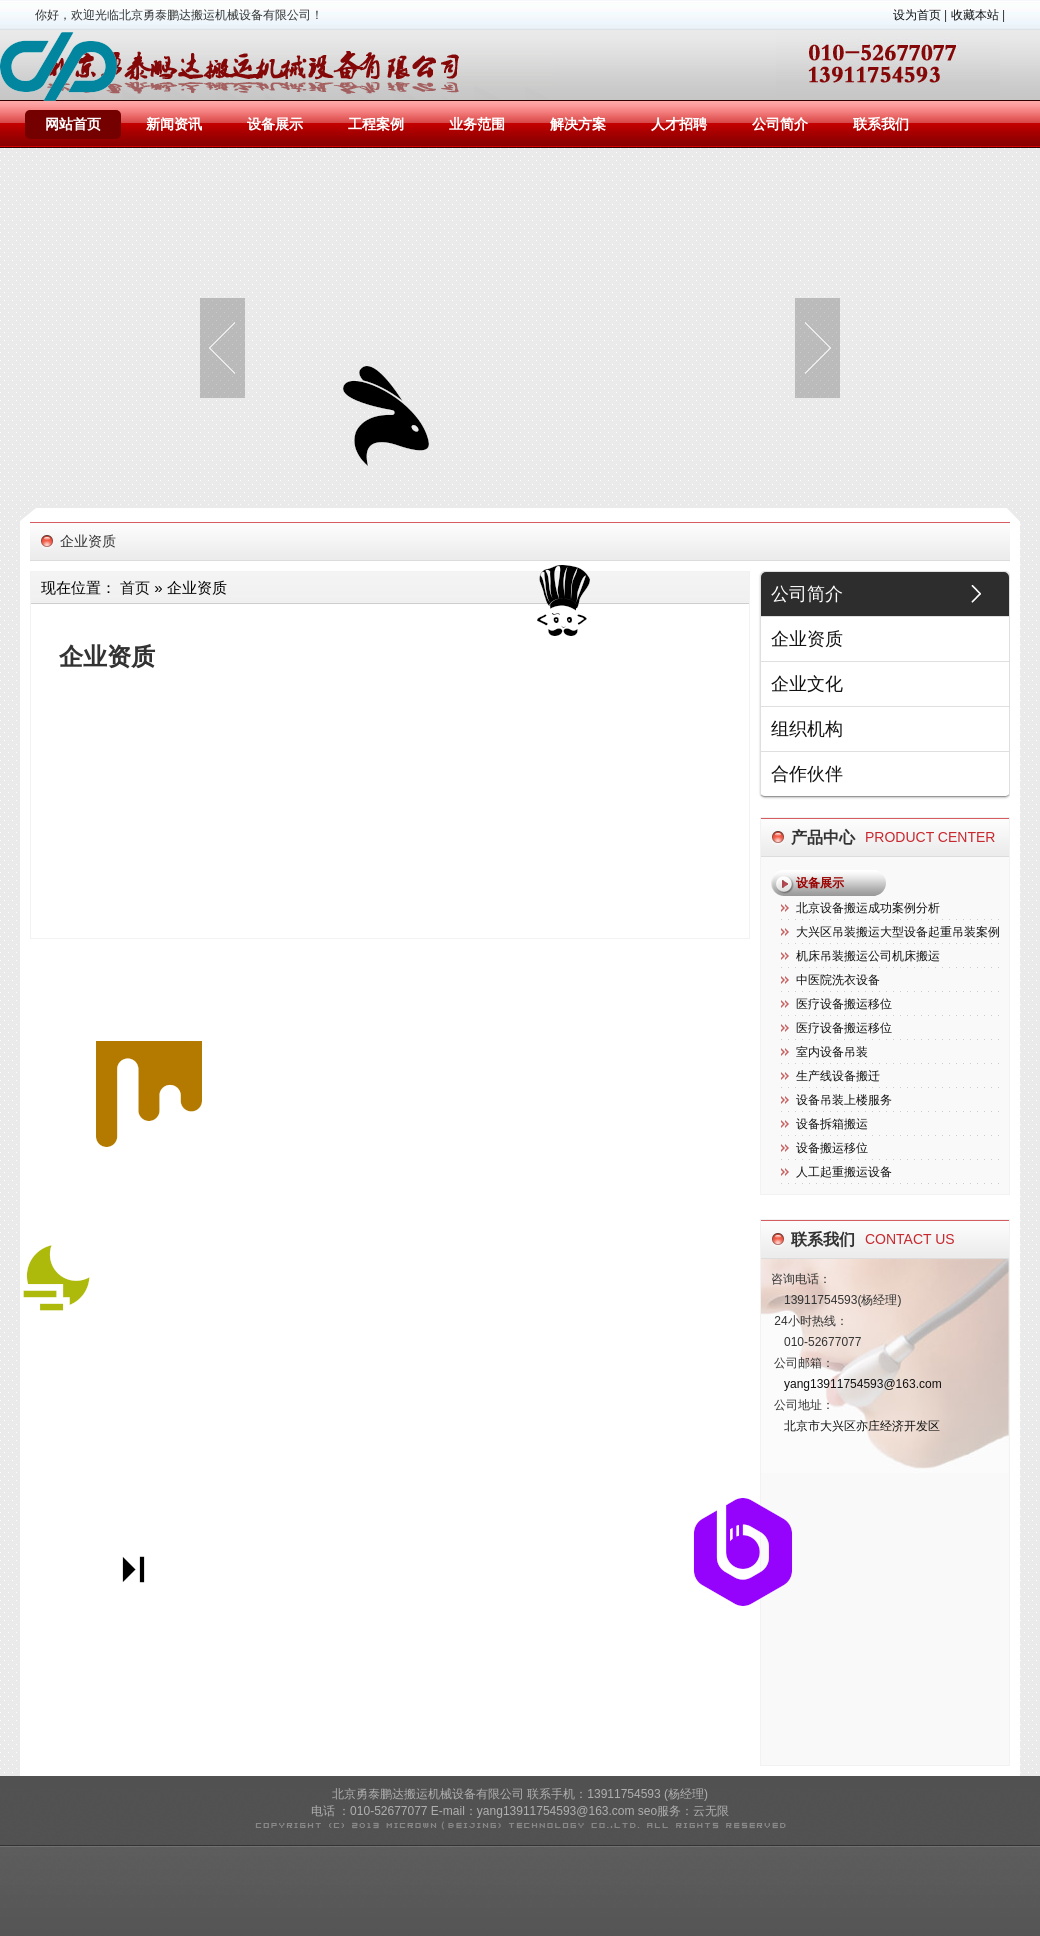 The width and height of the screenshot is (1040, 1936). Describe the element at coordinates (743, 1552) in the screenshot. I see `open beekeeper studio database management app` at that location.